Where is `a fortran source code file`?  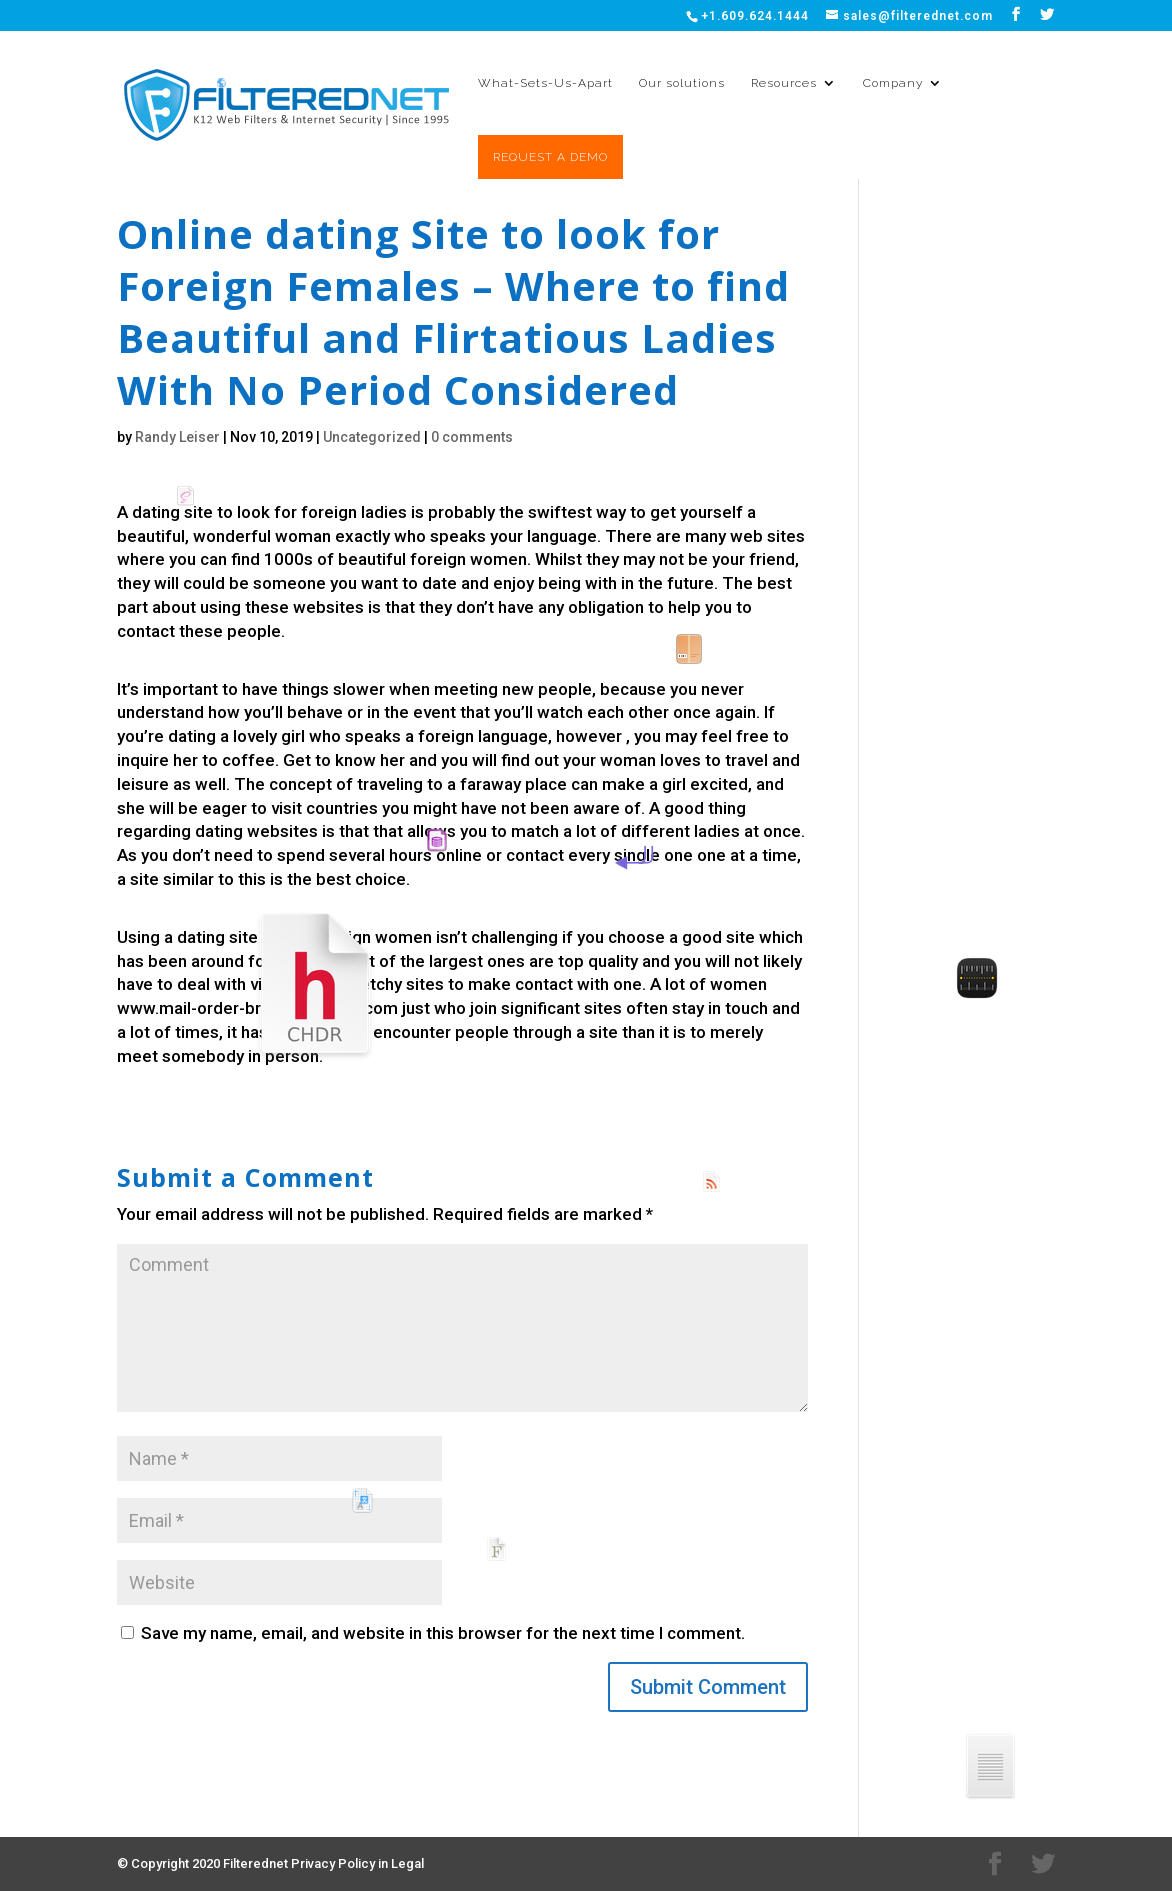
a fortran source code file is located at coordinates (496, 1549).